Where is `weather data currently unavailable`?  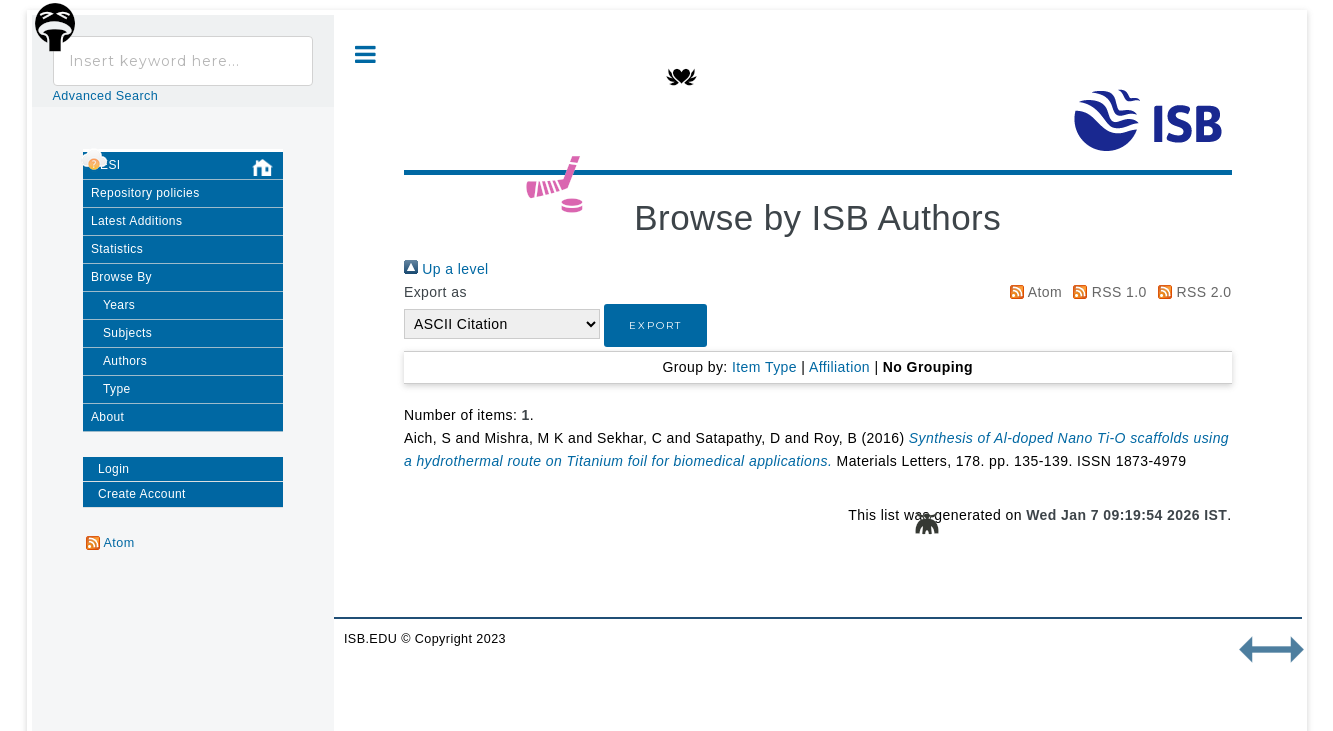
weather data currently unavailable is located at coordinates (94, 159).